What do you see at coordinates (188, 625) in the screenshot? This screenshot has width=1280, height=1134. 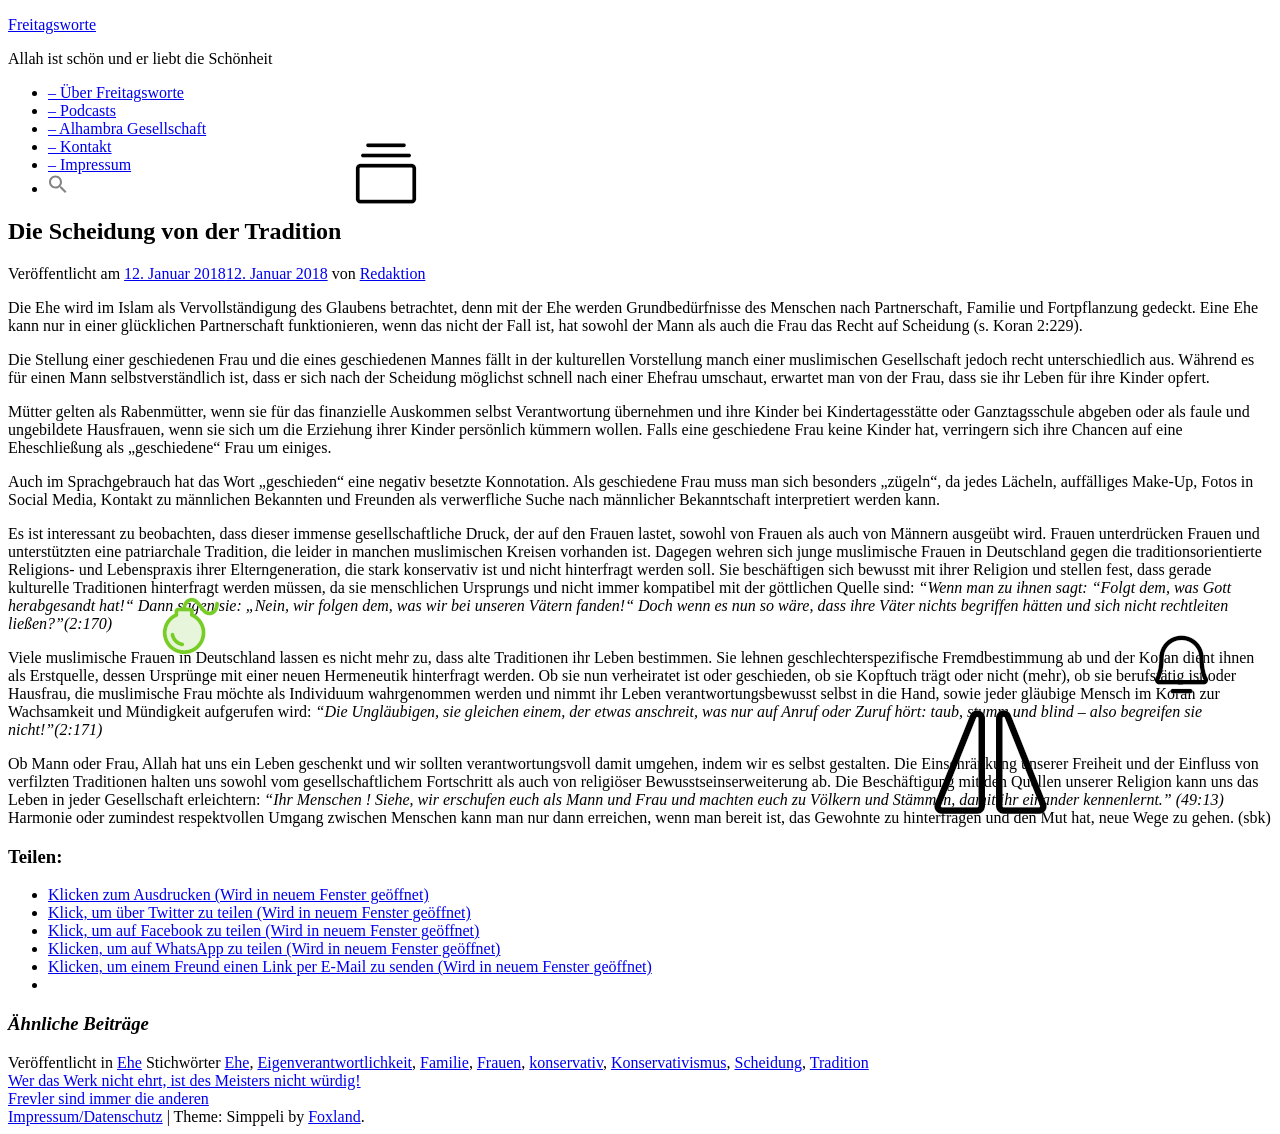 I see `indicates a destructive or irreversible action` at bounding box center [188, 625].